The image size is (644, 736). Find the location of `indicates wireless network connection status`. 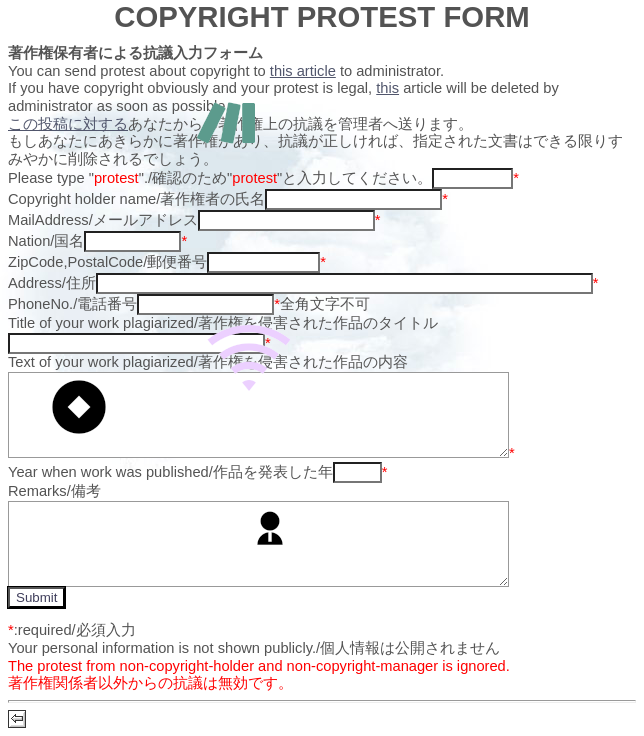

indicates wireless network connection status is located at coordinates (249, 358).